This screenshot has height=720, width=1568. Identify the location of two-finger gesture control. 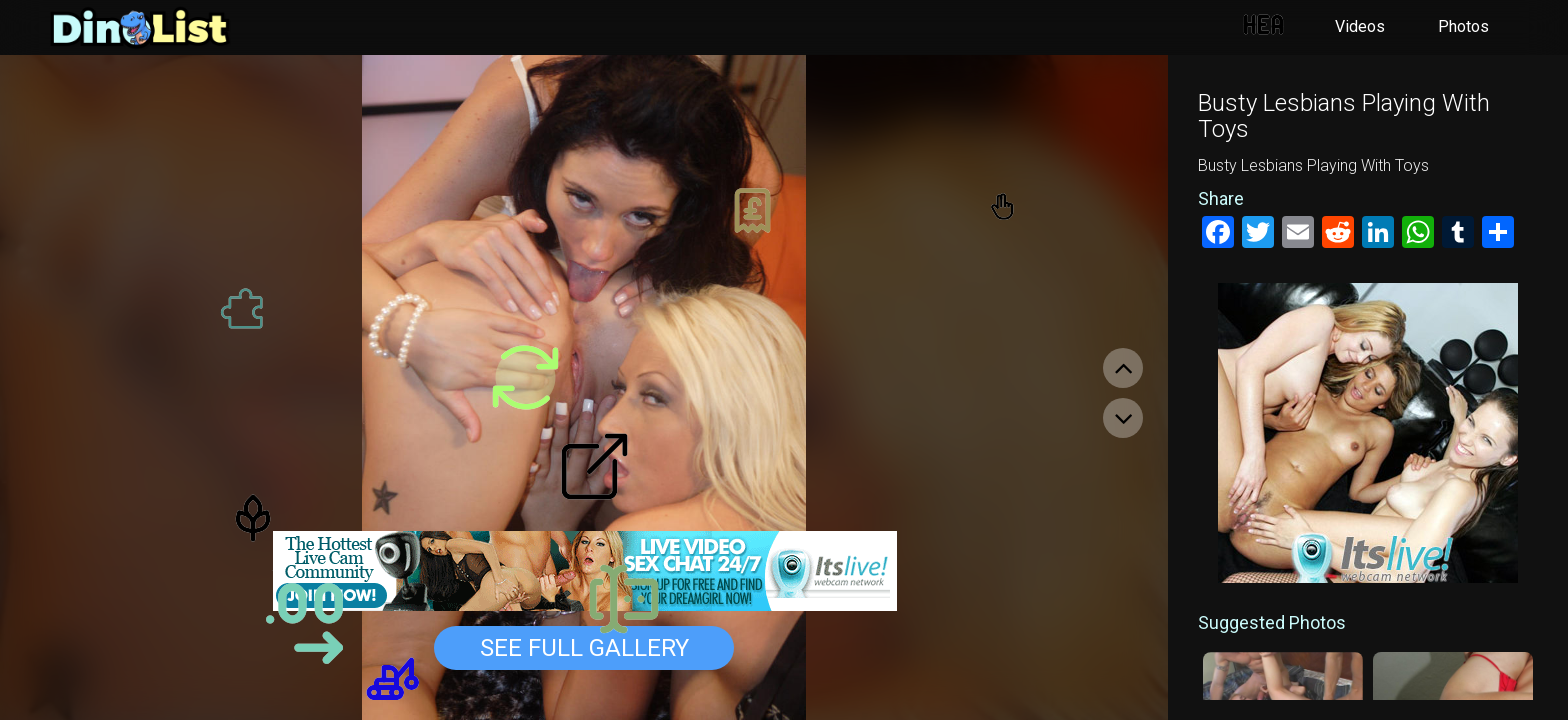
(1002, 206).